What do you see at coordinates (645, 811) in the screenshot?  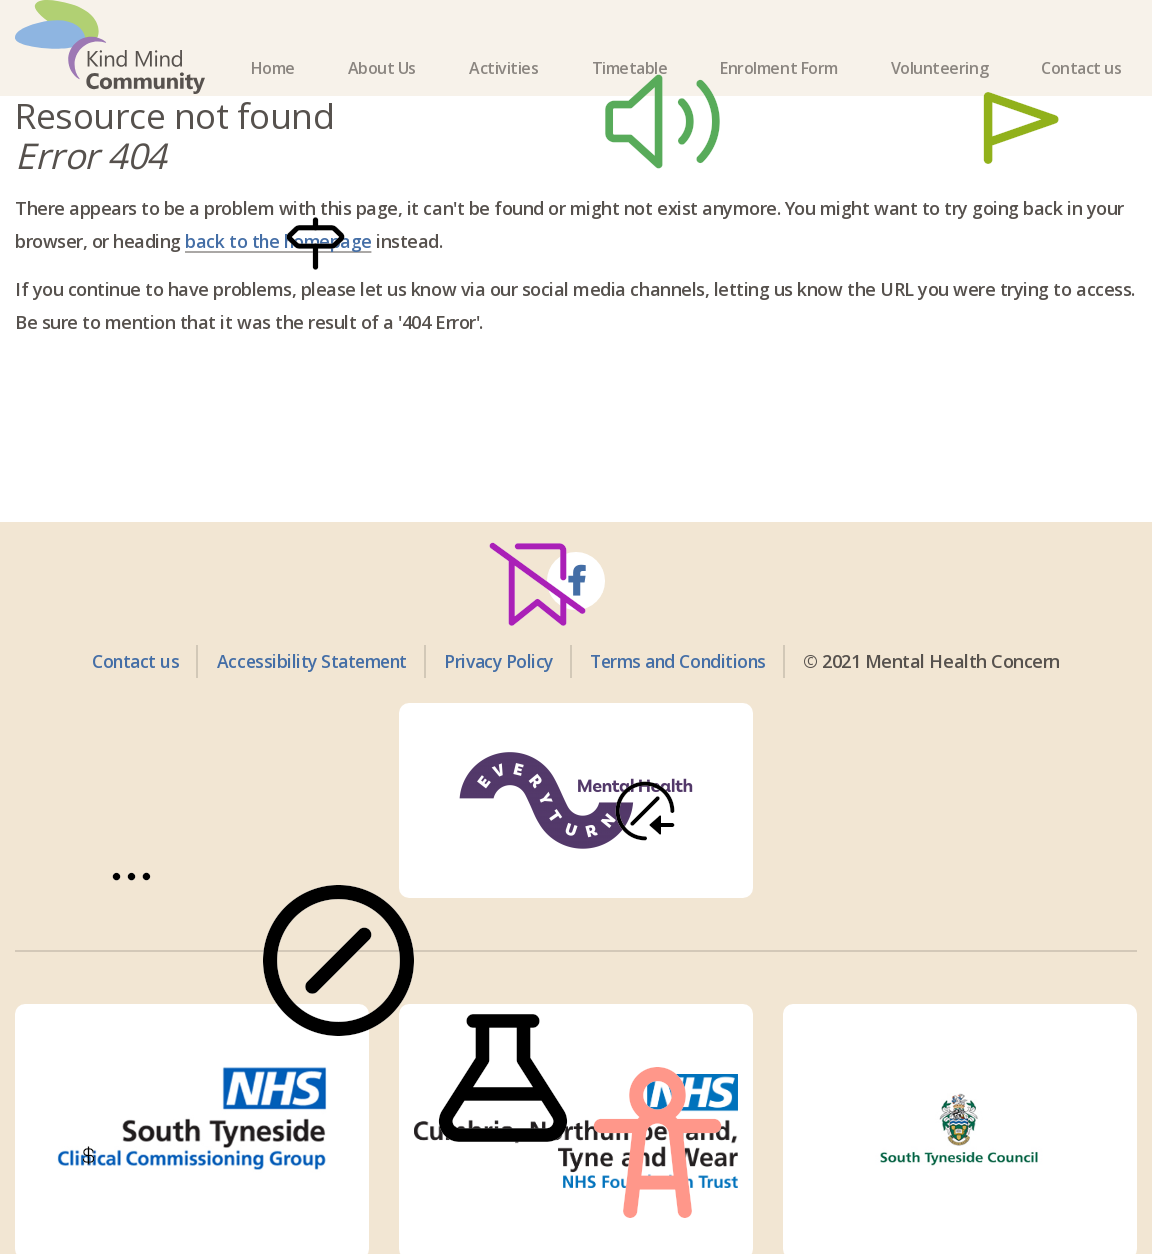 I see `indicates a tracked issue was closed as not planned` at bounding box center [645, 811].